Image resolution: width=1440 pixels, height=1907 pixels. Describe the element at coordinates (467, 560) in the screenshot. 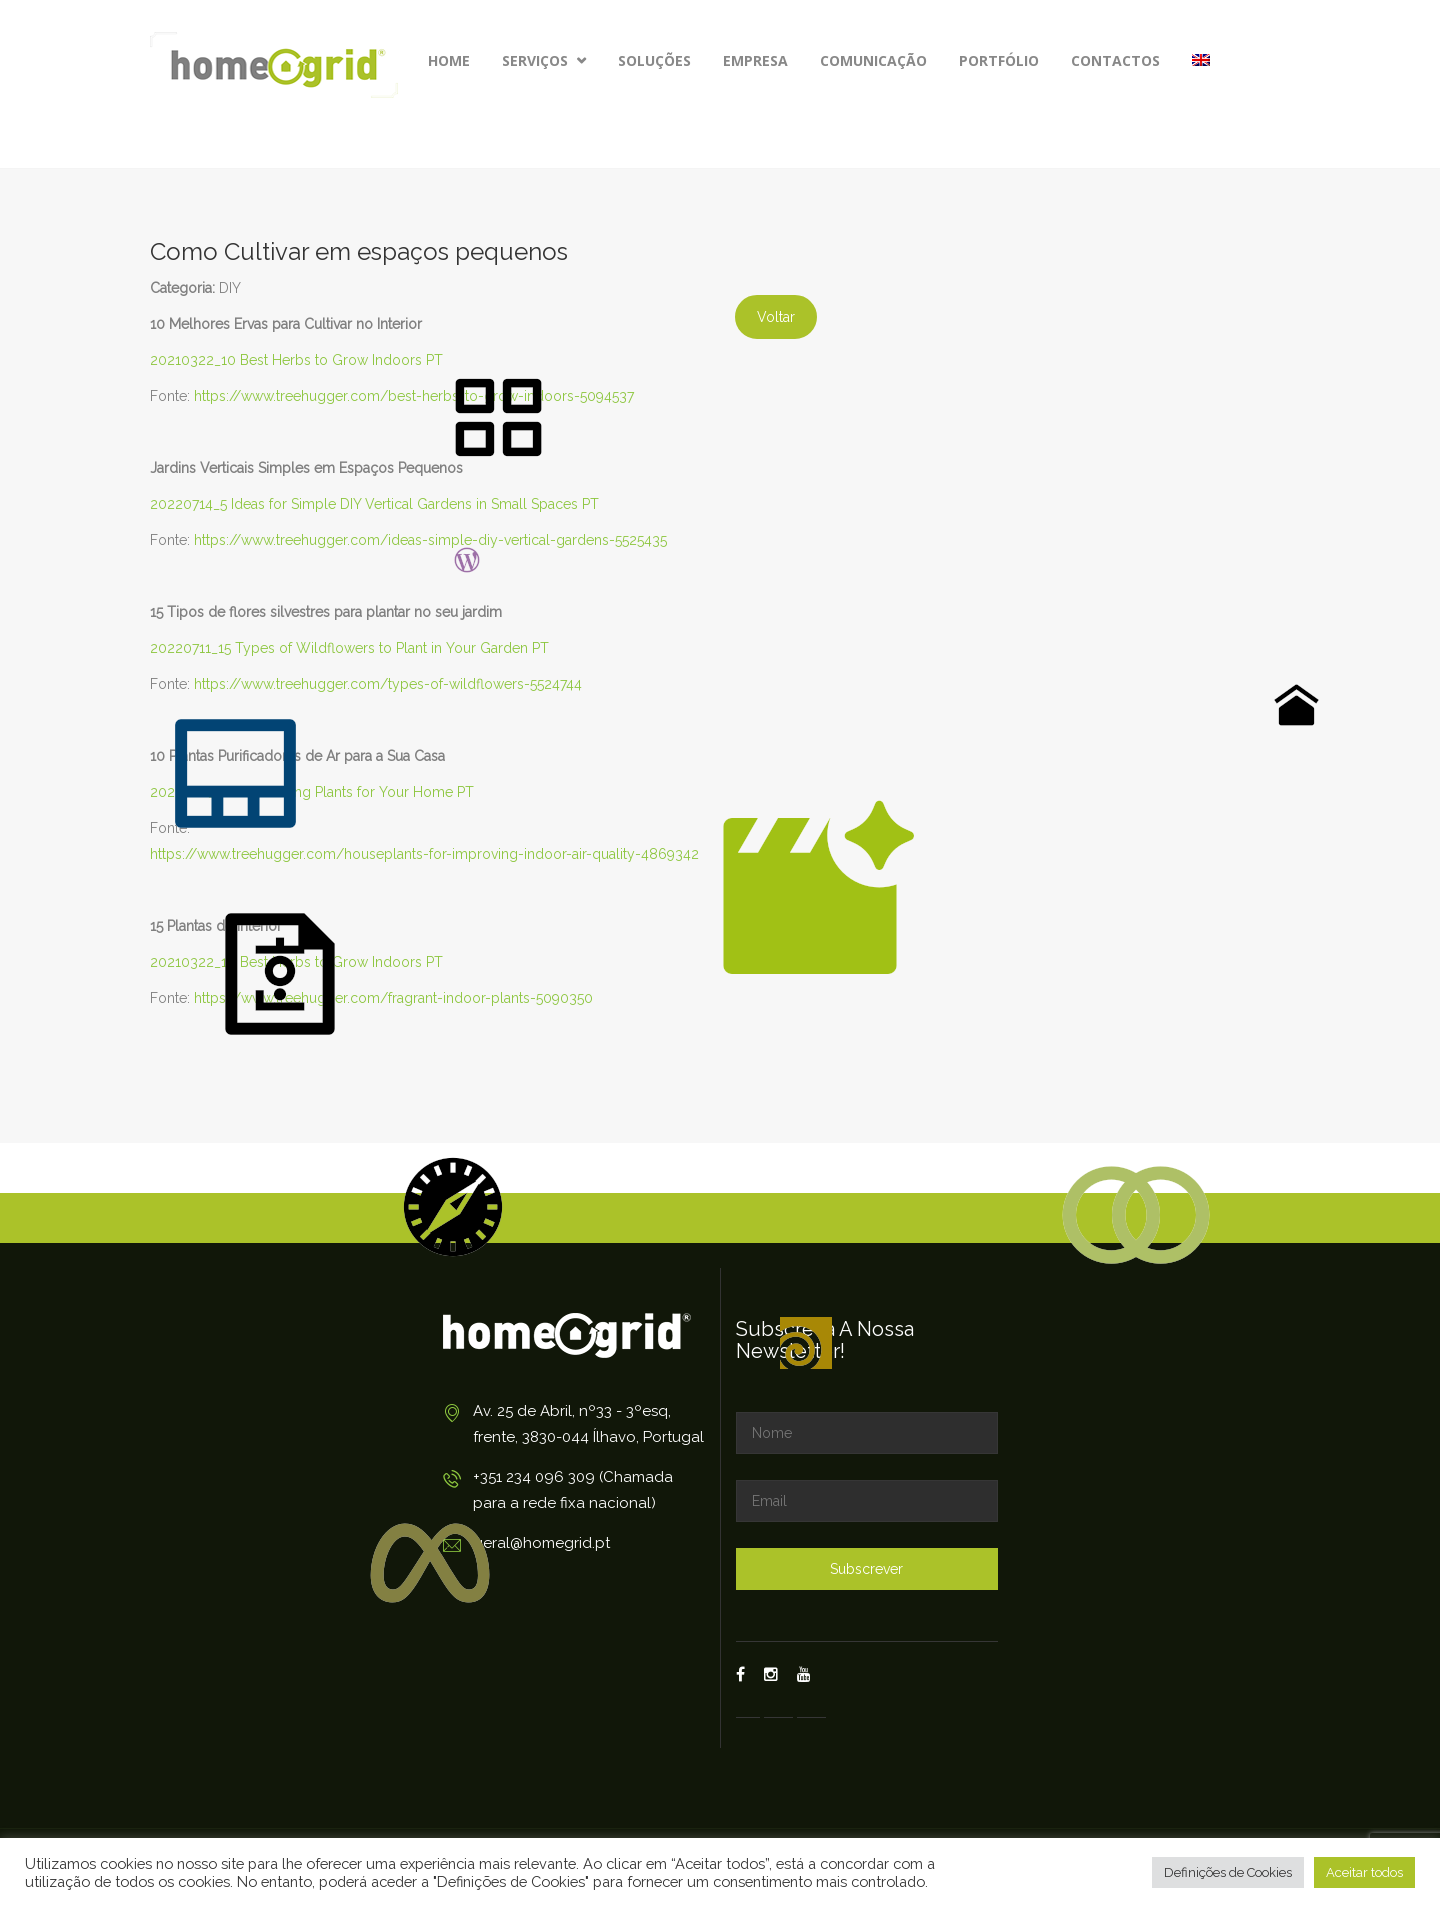

I see `open wordpress dashboard` at that location.